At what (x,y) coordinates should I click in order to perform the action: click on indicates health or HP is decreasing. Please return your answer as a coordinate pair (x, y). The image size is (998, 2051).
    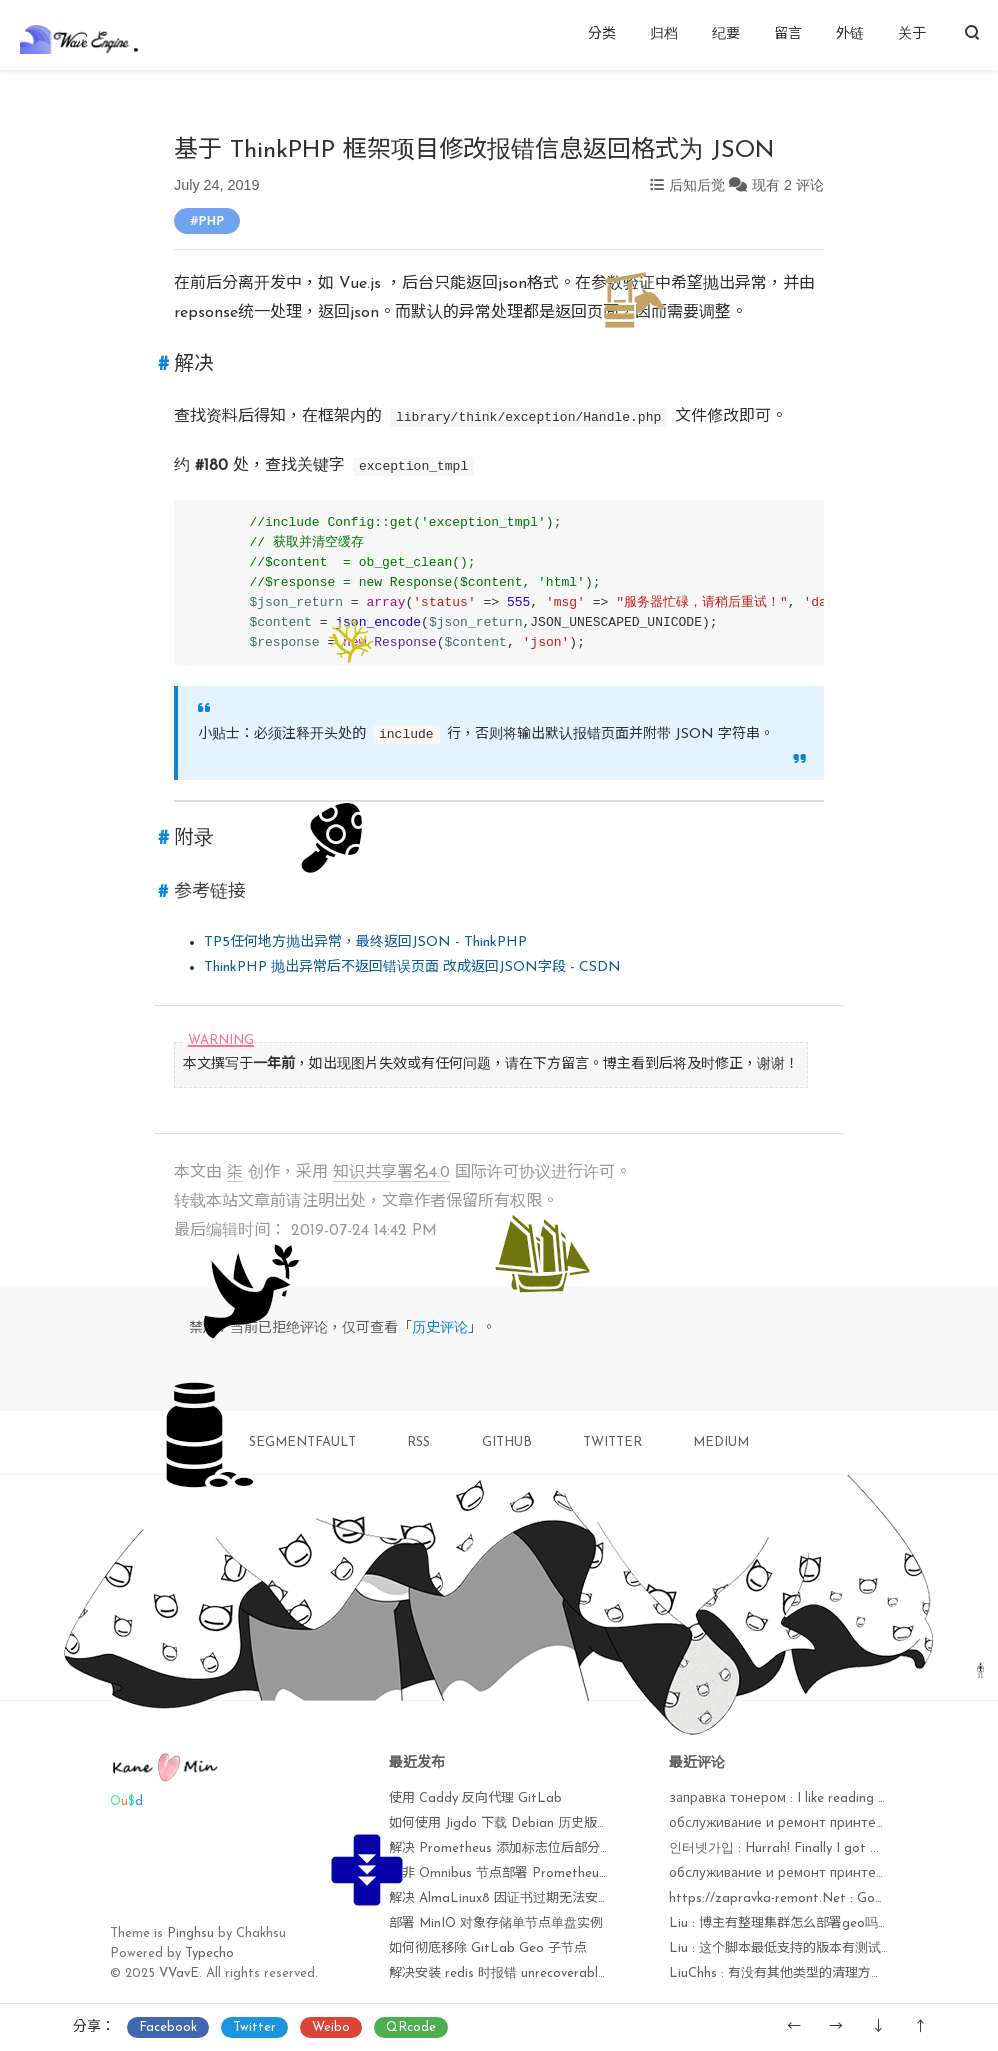
    Looking at the image, I should click on (367, 1870).